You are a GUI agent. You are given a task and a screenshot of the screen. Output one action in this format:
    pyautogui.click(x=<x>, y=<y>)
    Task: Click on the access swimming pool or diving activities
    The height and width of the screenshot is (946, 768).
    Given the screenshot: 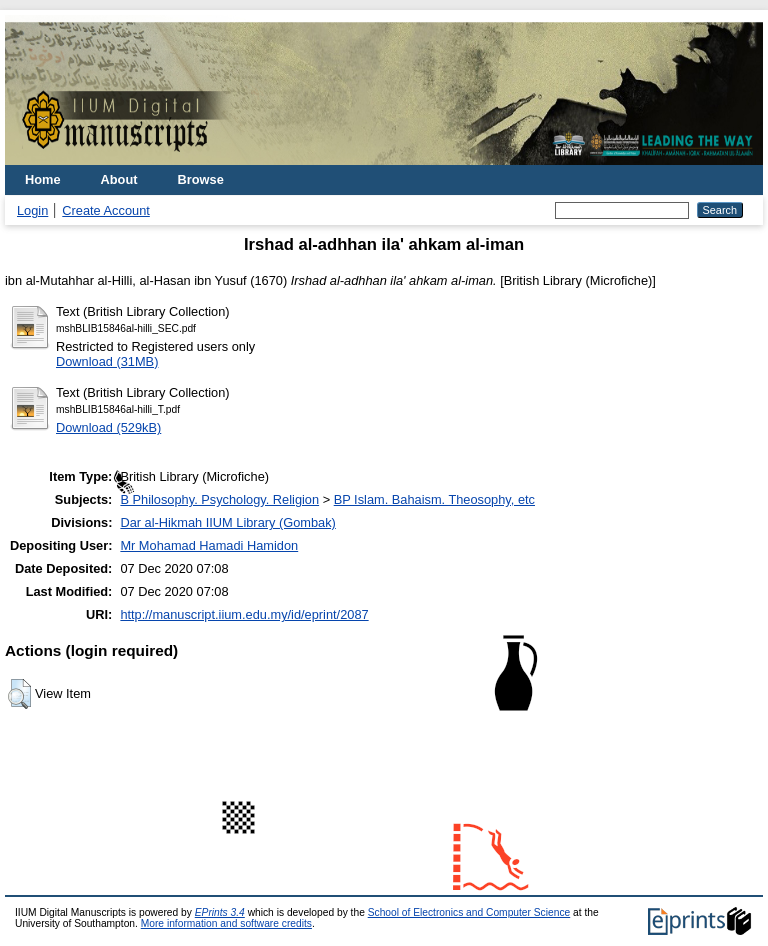 What is the action you would take?
    pyautogui.click(x=490, y=853)
    